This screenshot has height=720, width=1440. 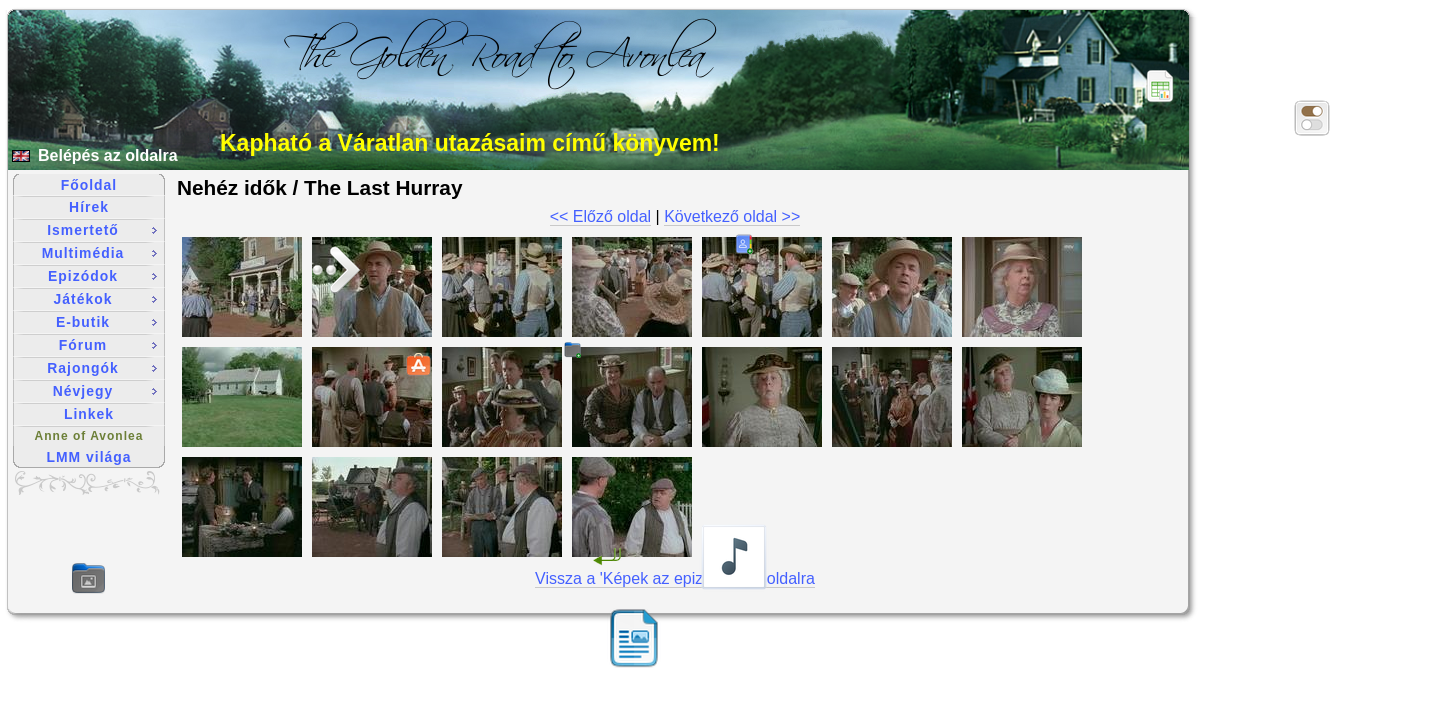 What do you see at coordinates (418, 365) in the screenshot?
I see `open the software center to browse and install apps` at bounding box center [418, 365].